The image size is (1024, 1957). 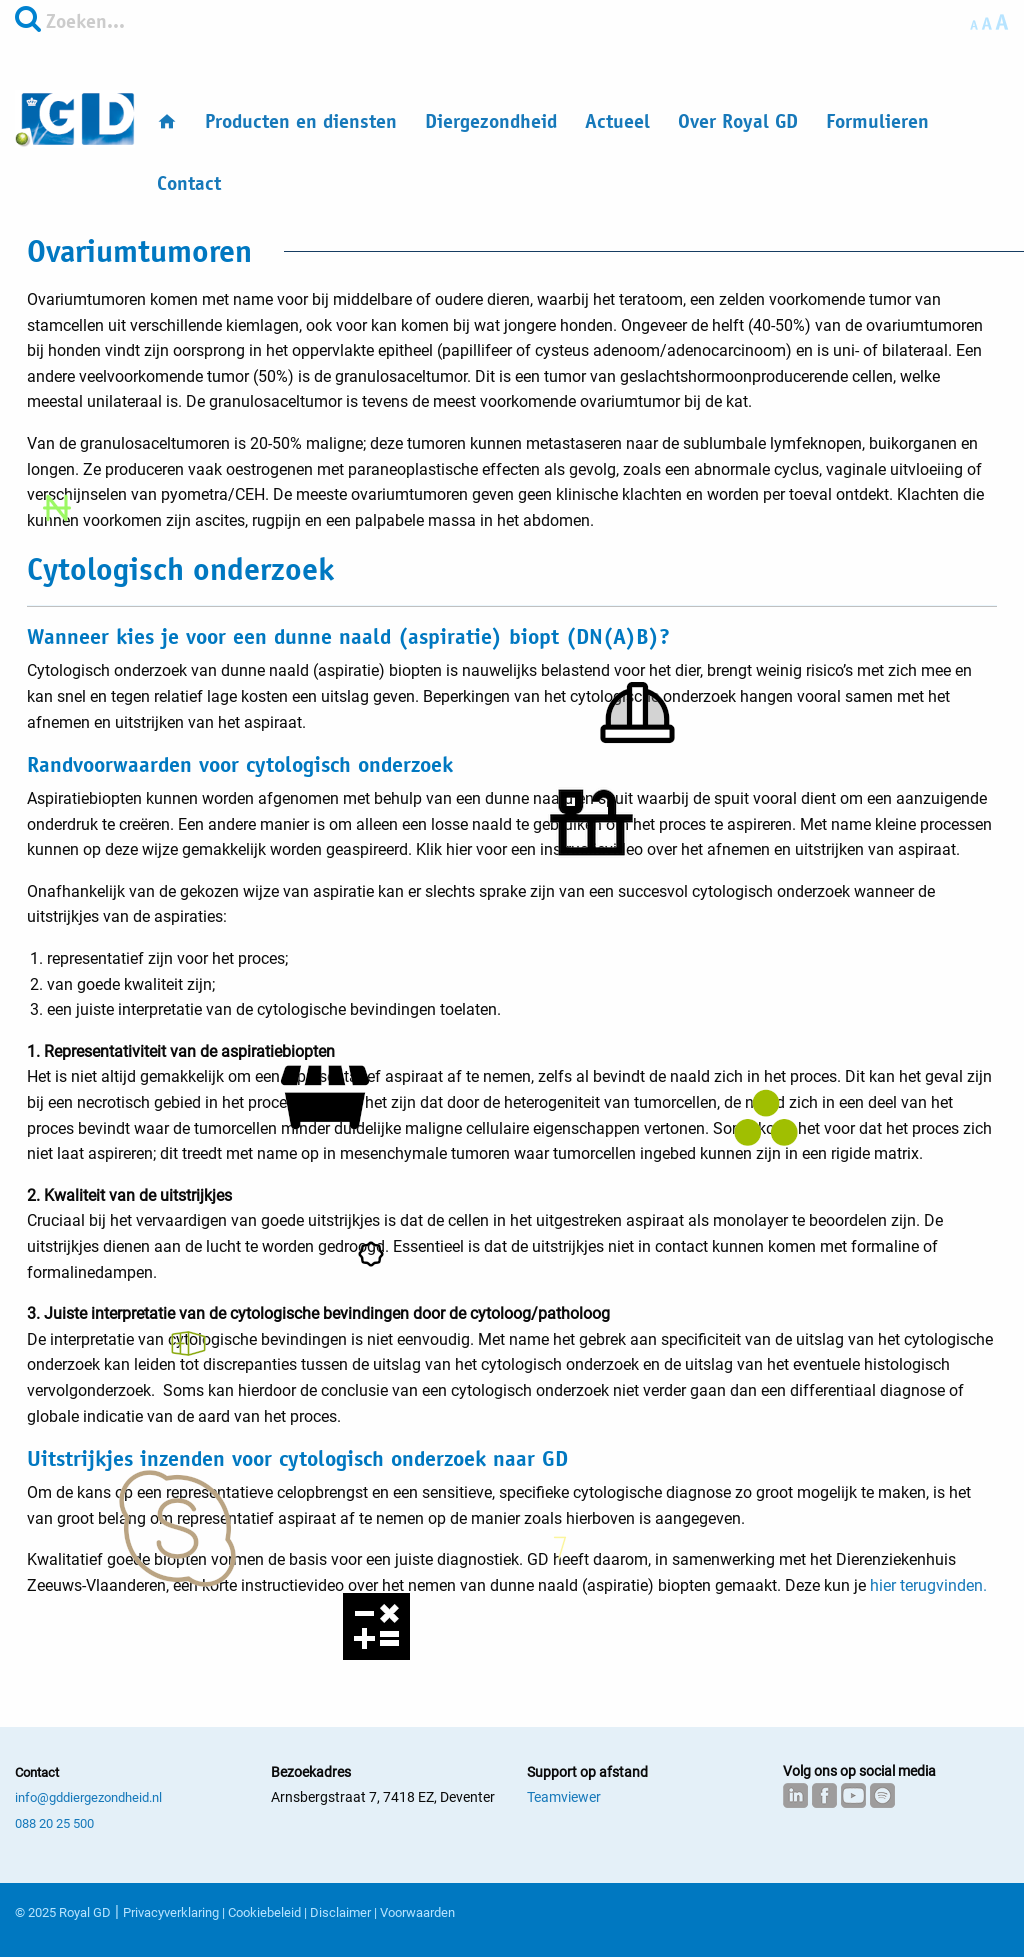 What do you see at coordinates (766, 1119) in the screenshot?
I see `view grouped items or collections` at bounding box center [766, 1119].